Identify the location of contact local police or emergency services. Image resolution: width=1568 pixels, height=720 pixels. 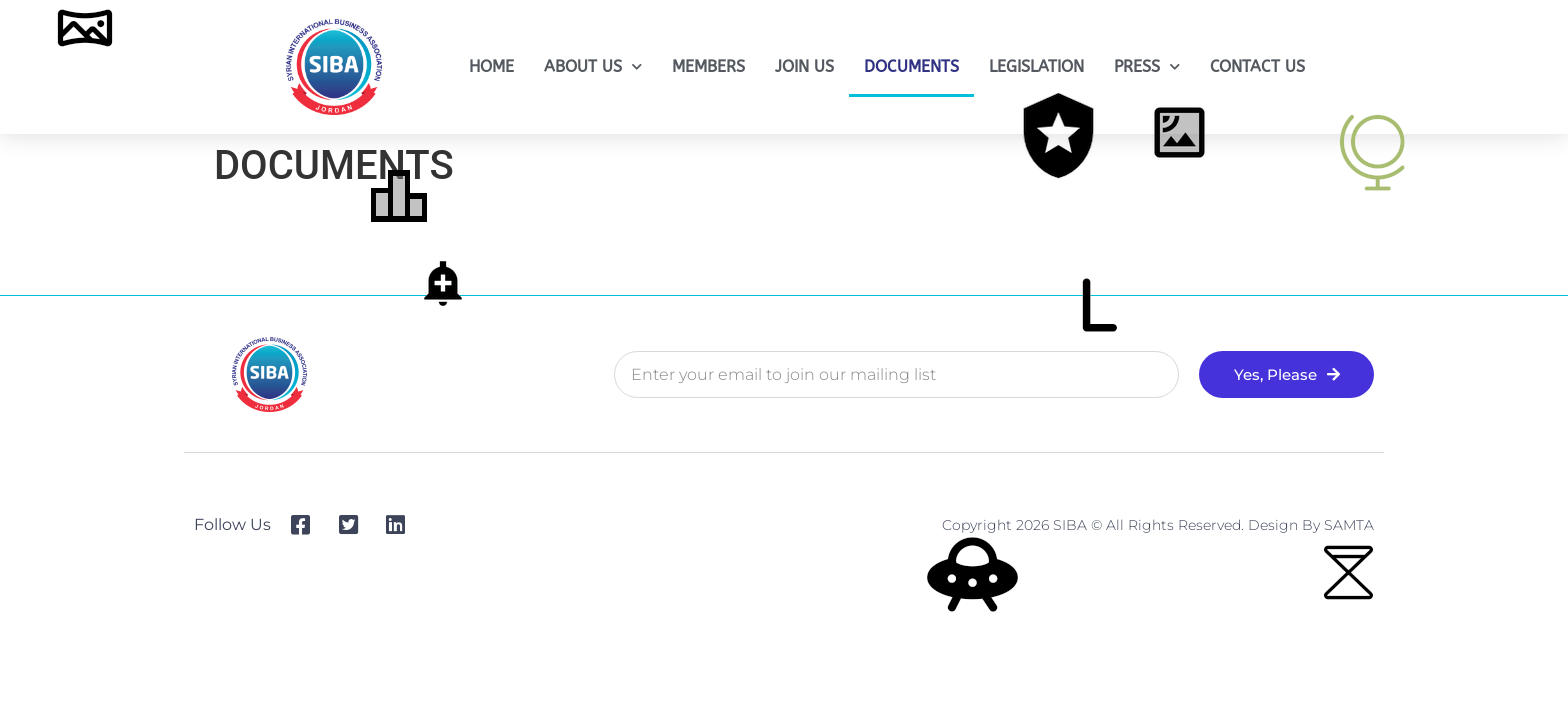
(1058, 135).